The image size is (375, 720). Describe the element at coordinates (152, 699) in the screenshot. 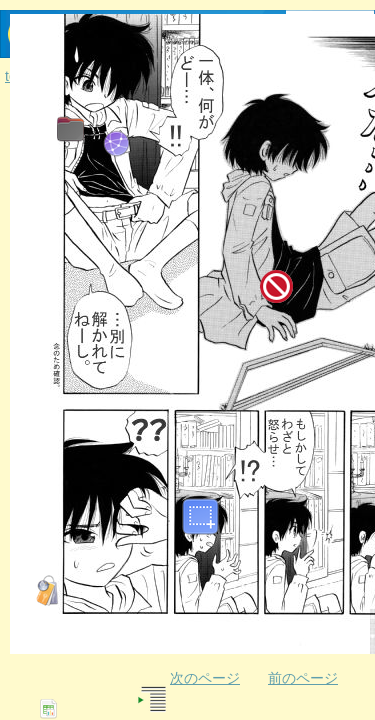

I see `increase text indentation` at that location.